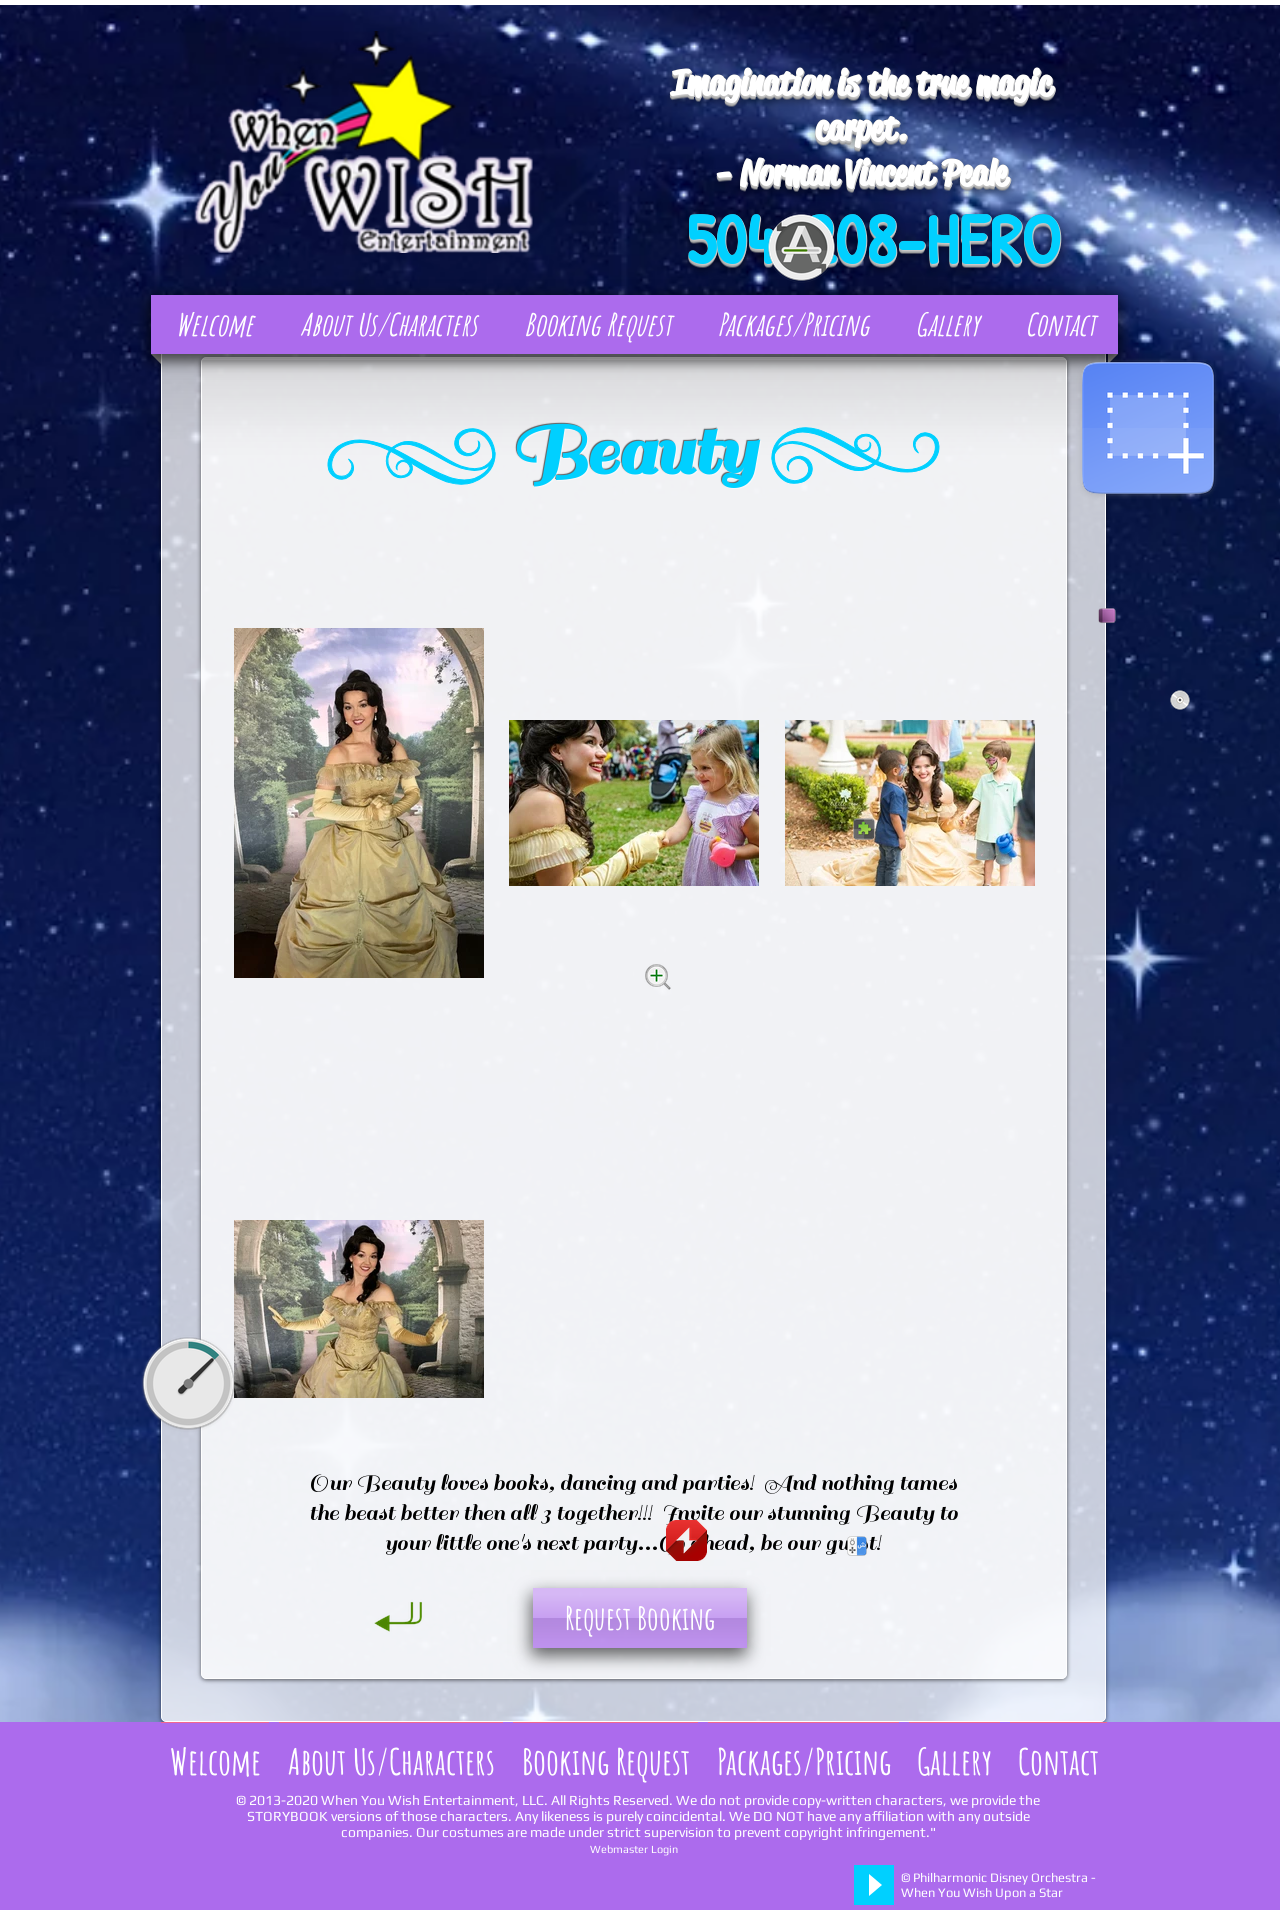 The image size is (1280, 1910). What do you see at coordinates (801, 247) in the screenshot?
I see `open the software update manager` at bounding box center [801, 247].